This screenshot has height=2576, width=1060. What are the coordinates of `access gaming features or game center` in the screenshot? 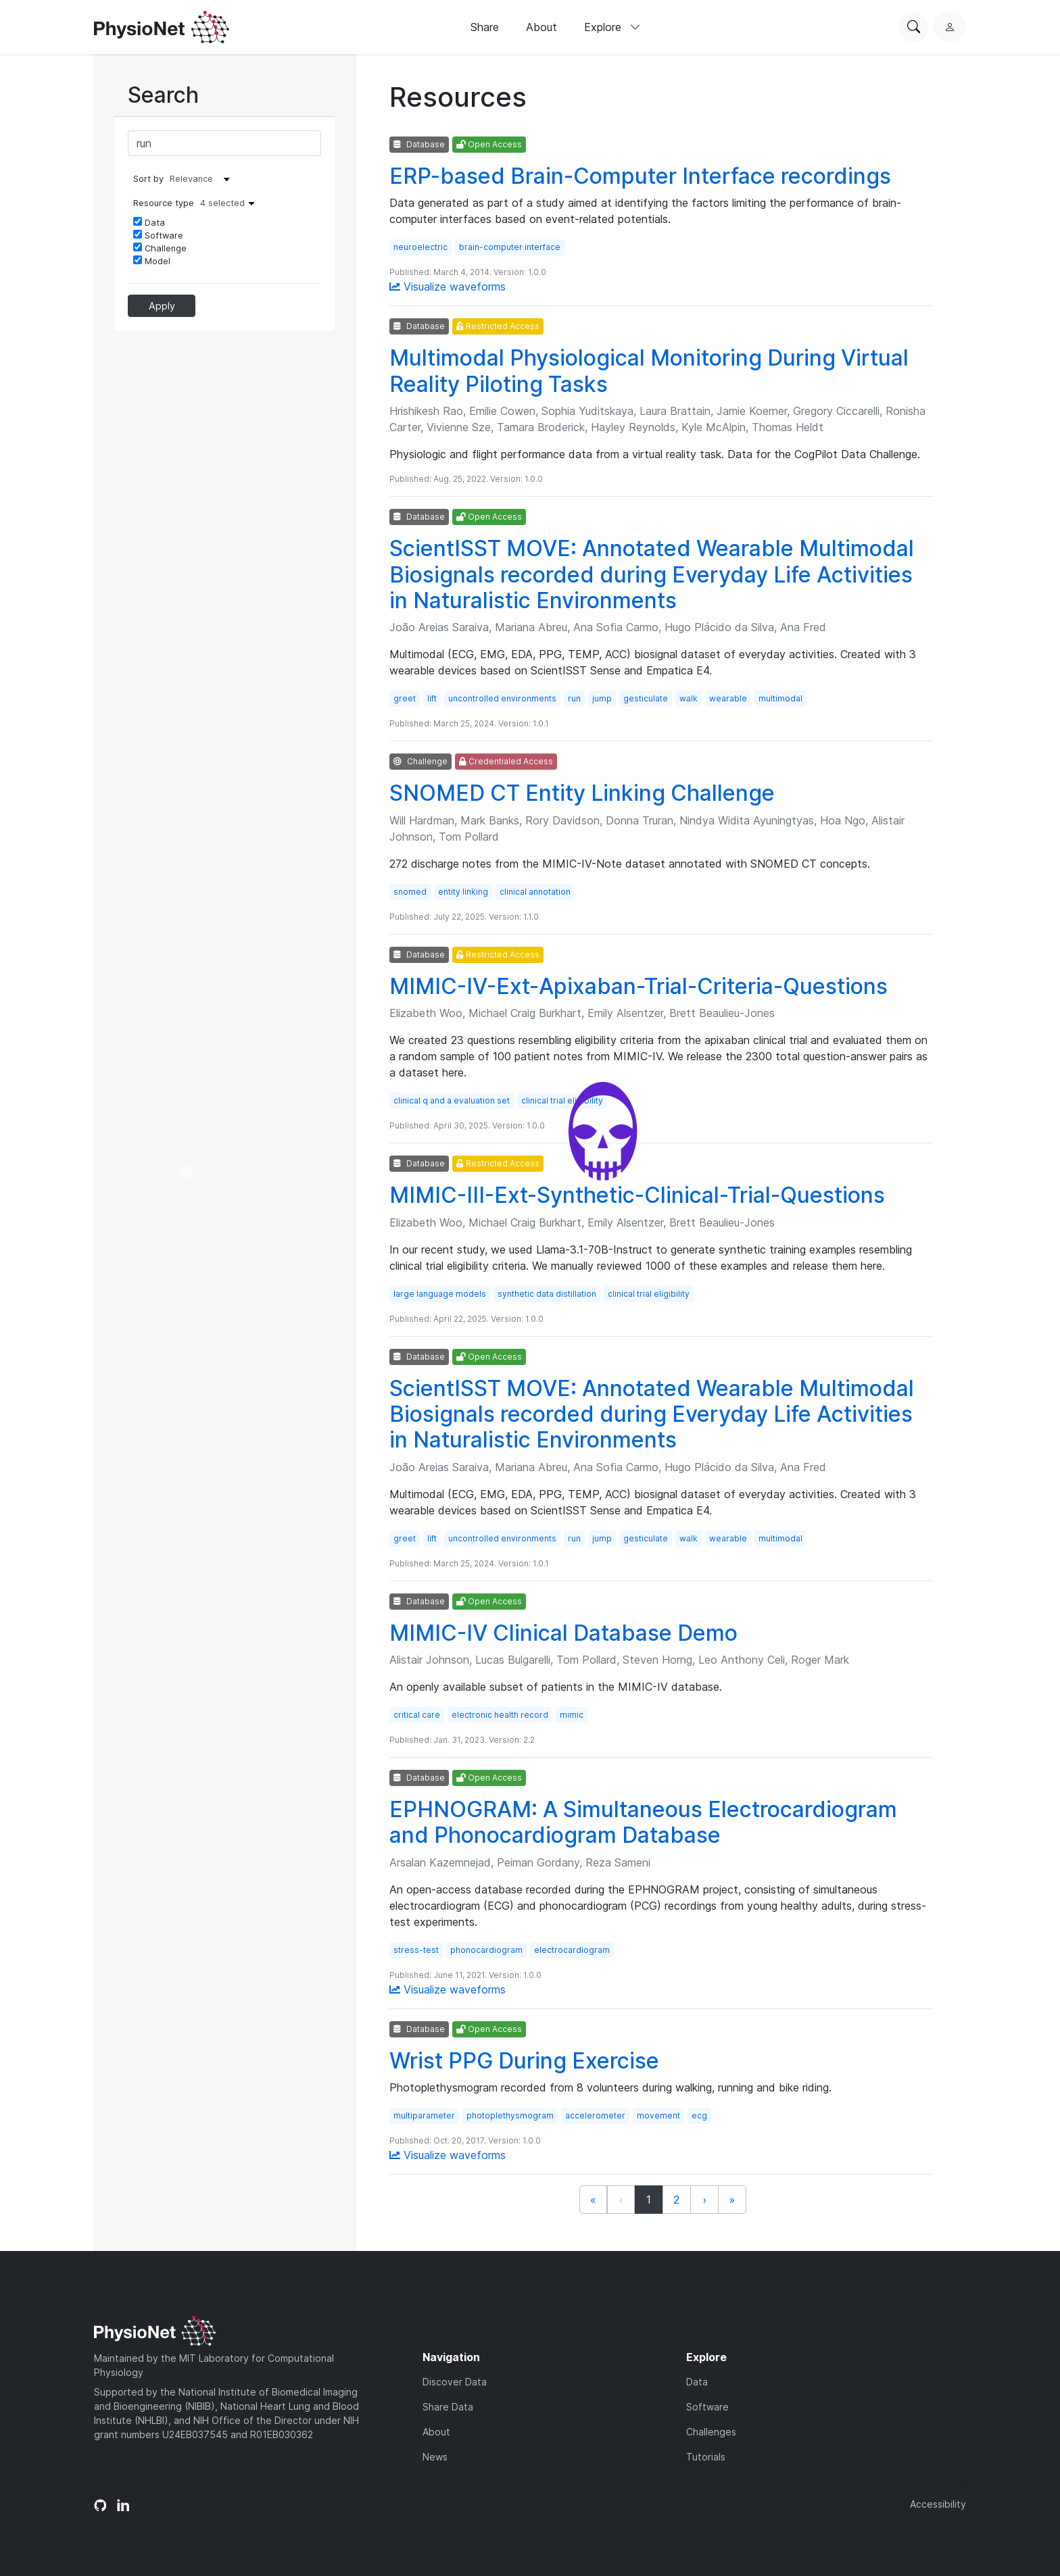 It's located at (186, 1172).